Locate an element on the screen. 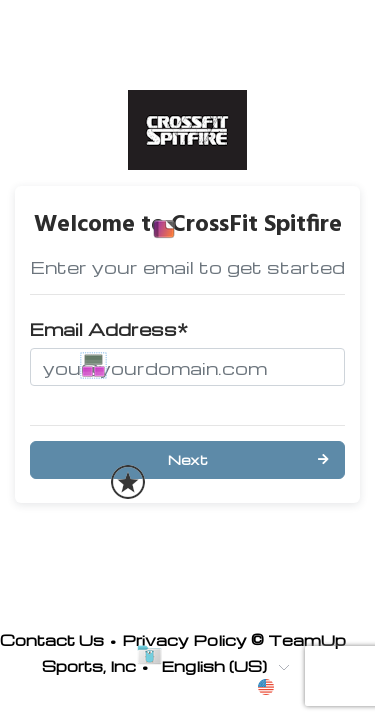  select all items in the current view is located at coordinates (93, 365).